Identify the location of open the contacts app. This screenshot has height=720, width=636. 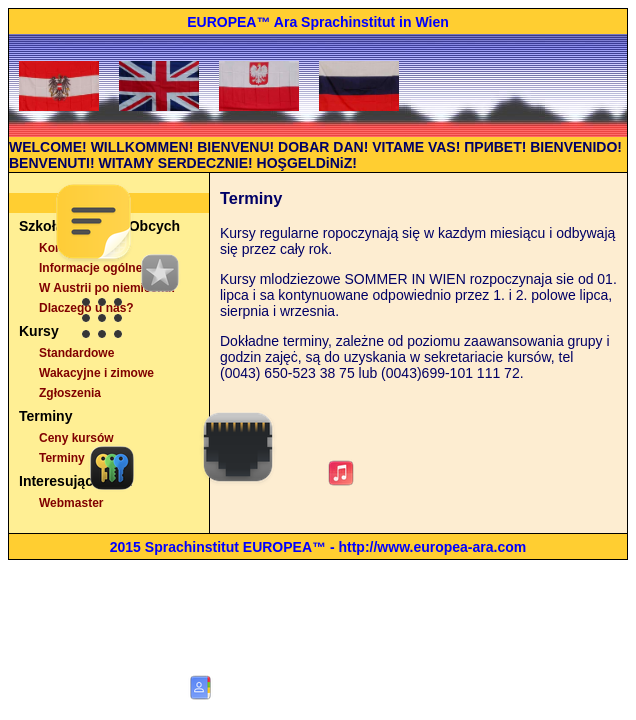
(200, 687).